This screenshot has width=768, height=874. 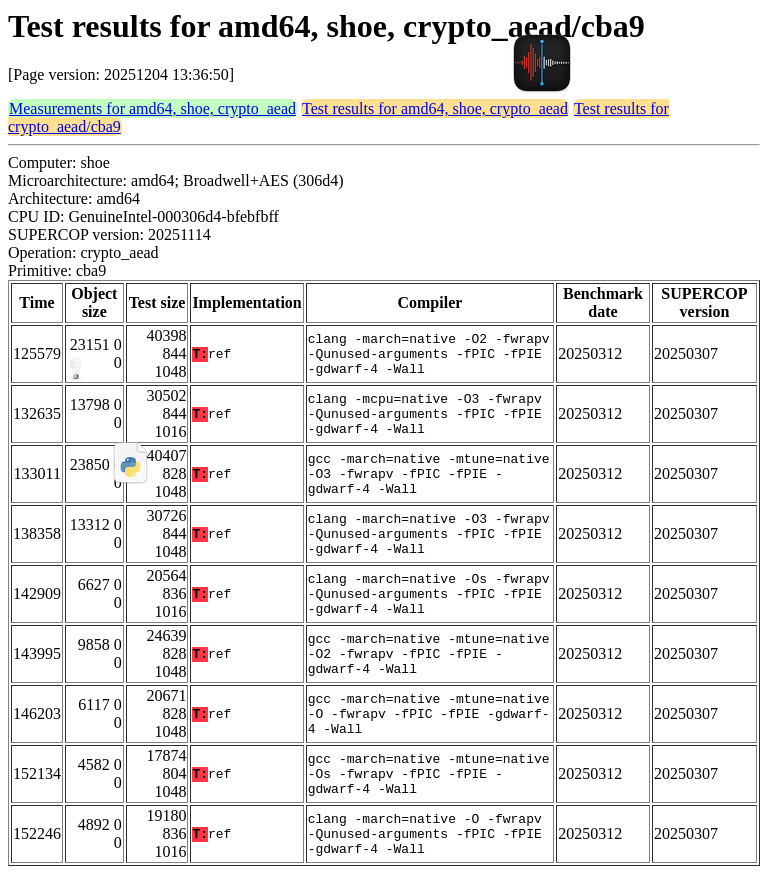 I want to click on a python script or source code file, so click(x=130, y=462).